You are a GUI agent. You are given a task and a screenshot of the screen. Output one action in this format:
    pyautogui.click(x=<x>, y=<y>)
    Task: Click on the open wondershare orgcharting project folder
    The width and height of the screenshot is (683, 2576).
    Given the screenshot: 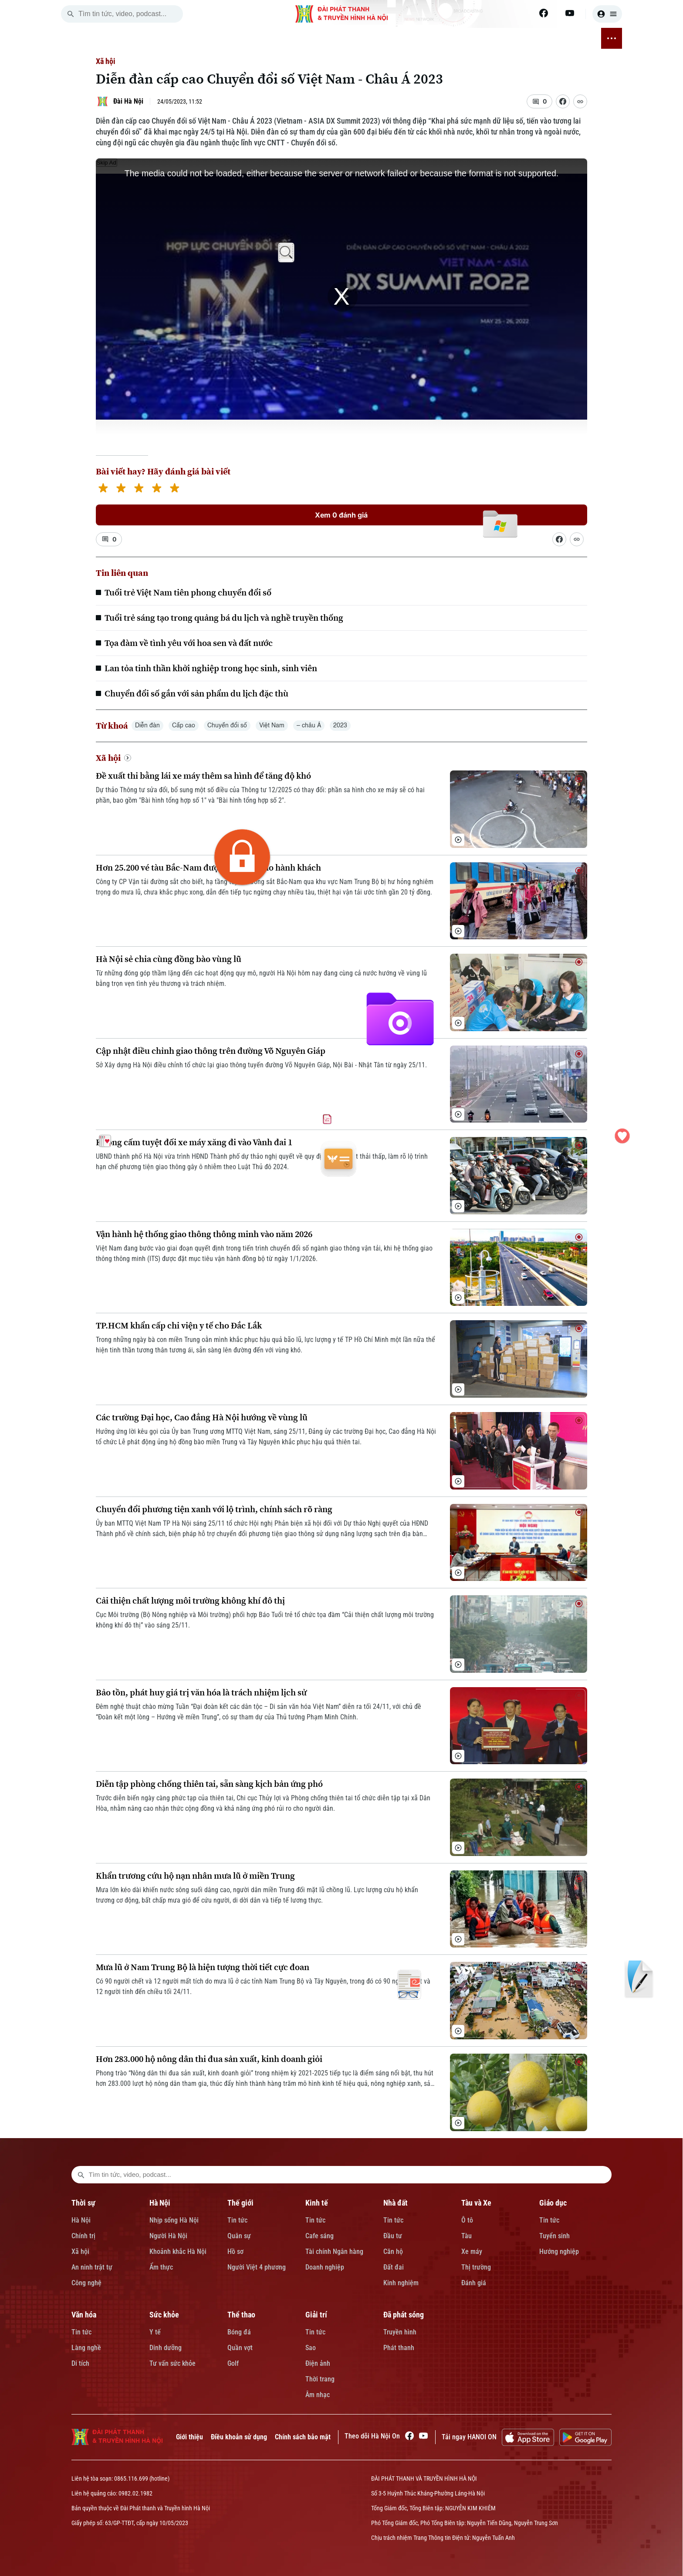 What is the action you would take?
    pyautogui.click(x=400, y=1021)
    